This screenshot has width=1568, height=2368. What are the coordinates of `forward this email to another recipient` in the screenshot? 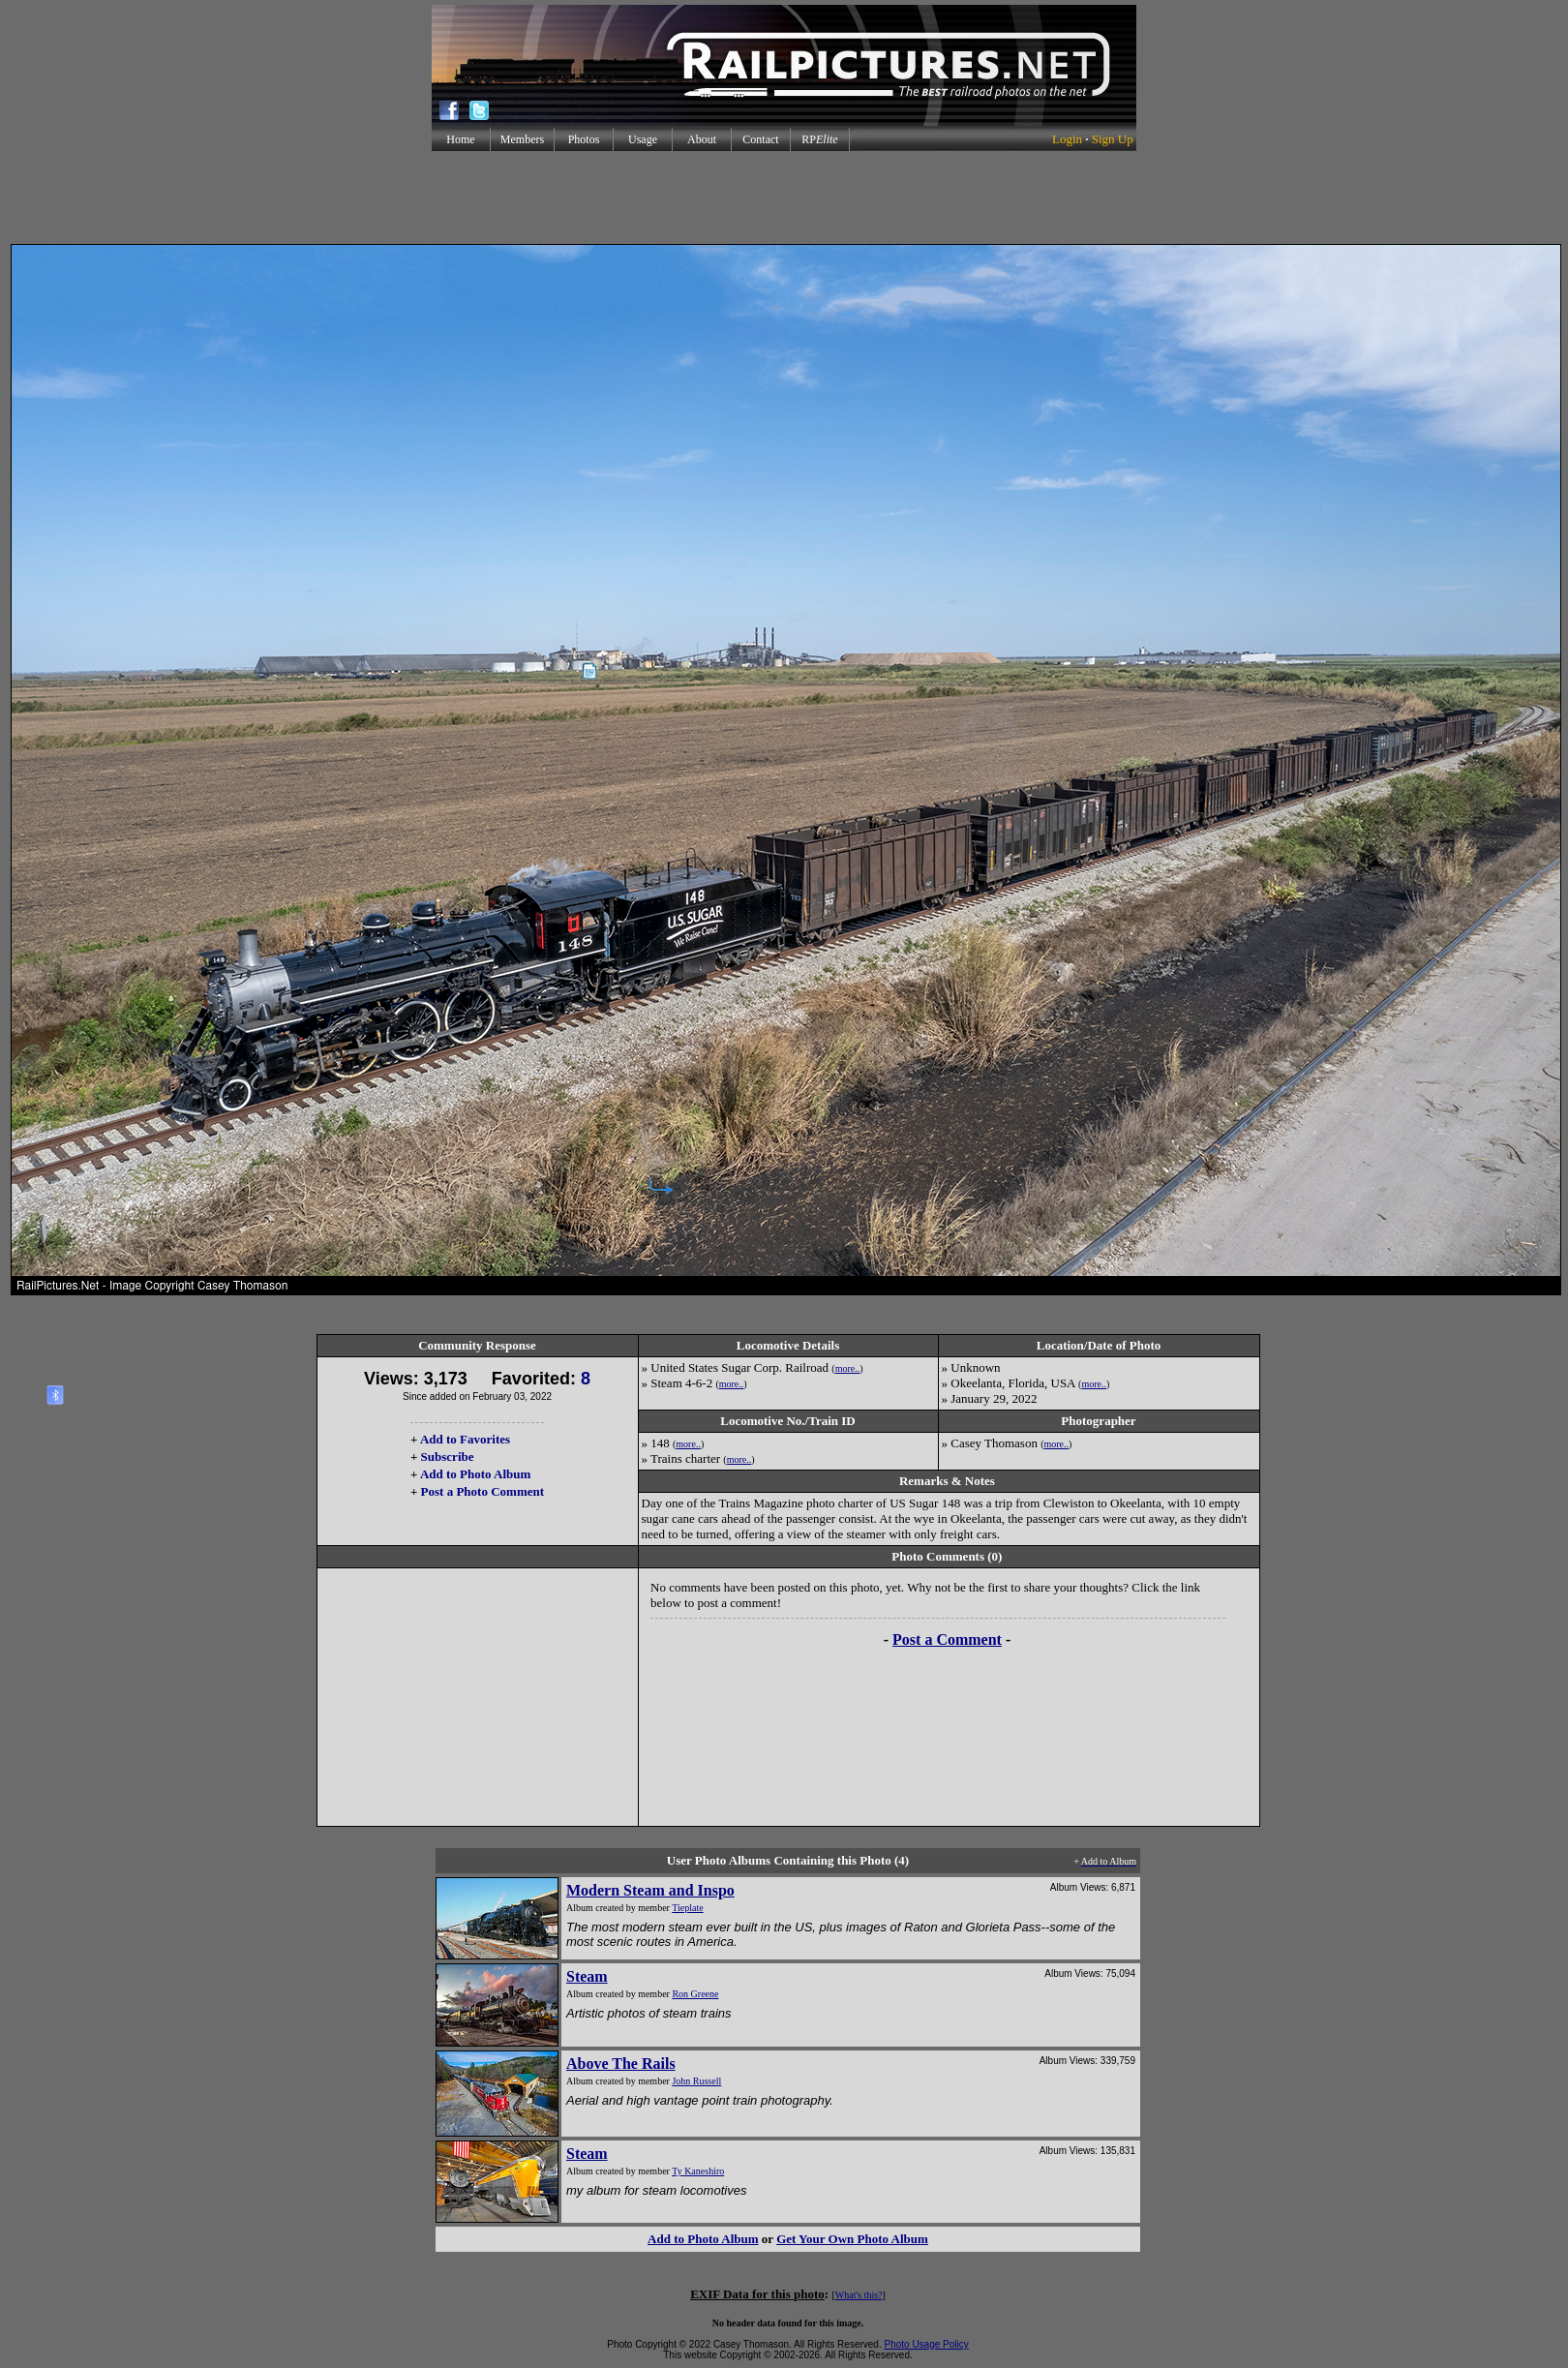 It's located at (661, 1184).